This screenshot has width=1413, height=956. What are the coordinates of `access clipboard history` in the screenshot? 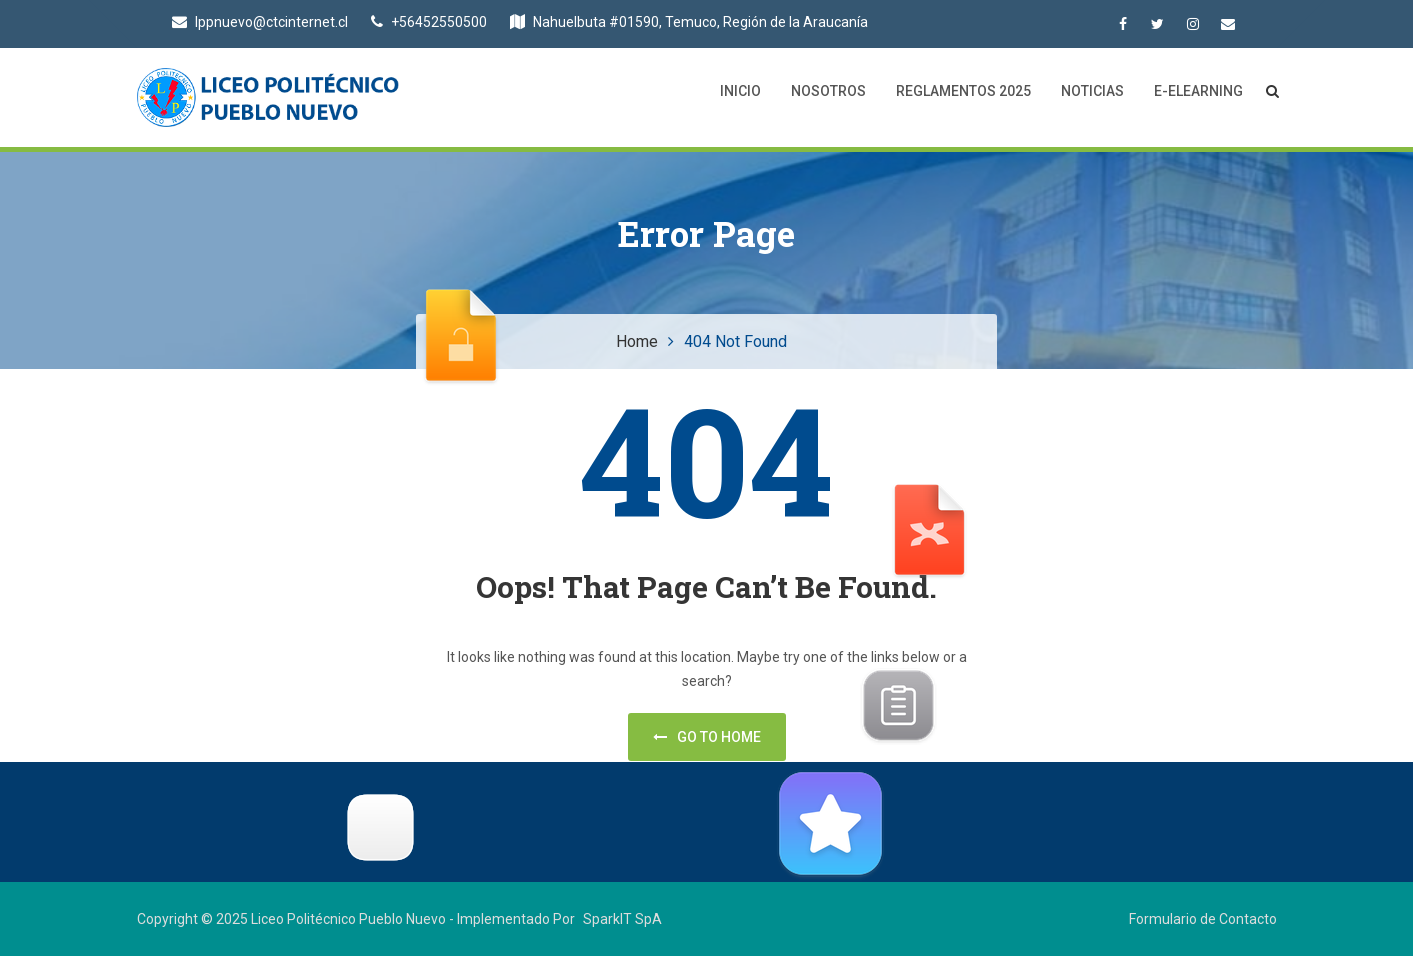 It's located at (898, 706).